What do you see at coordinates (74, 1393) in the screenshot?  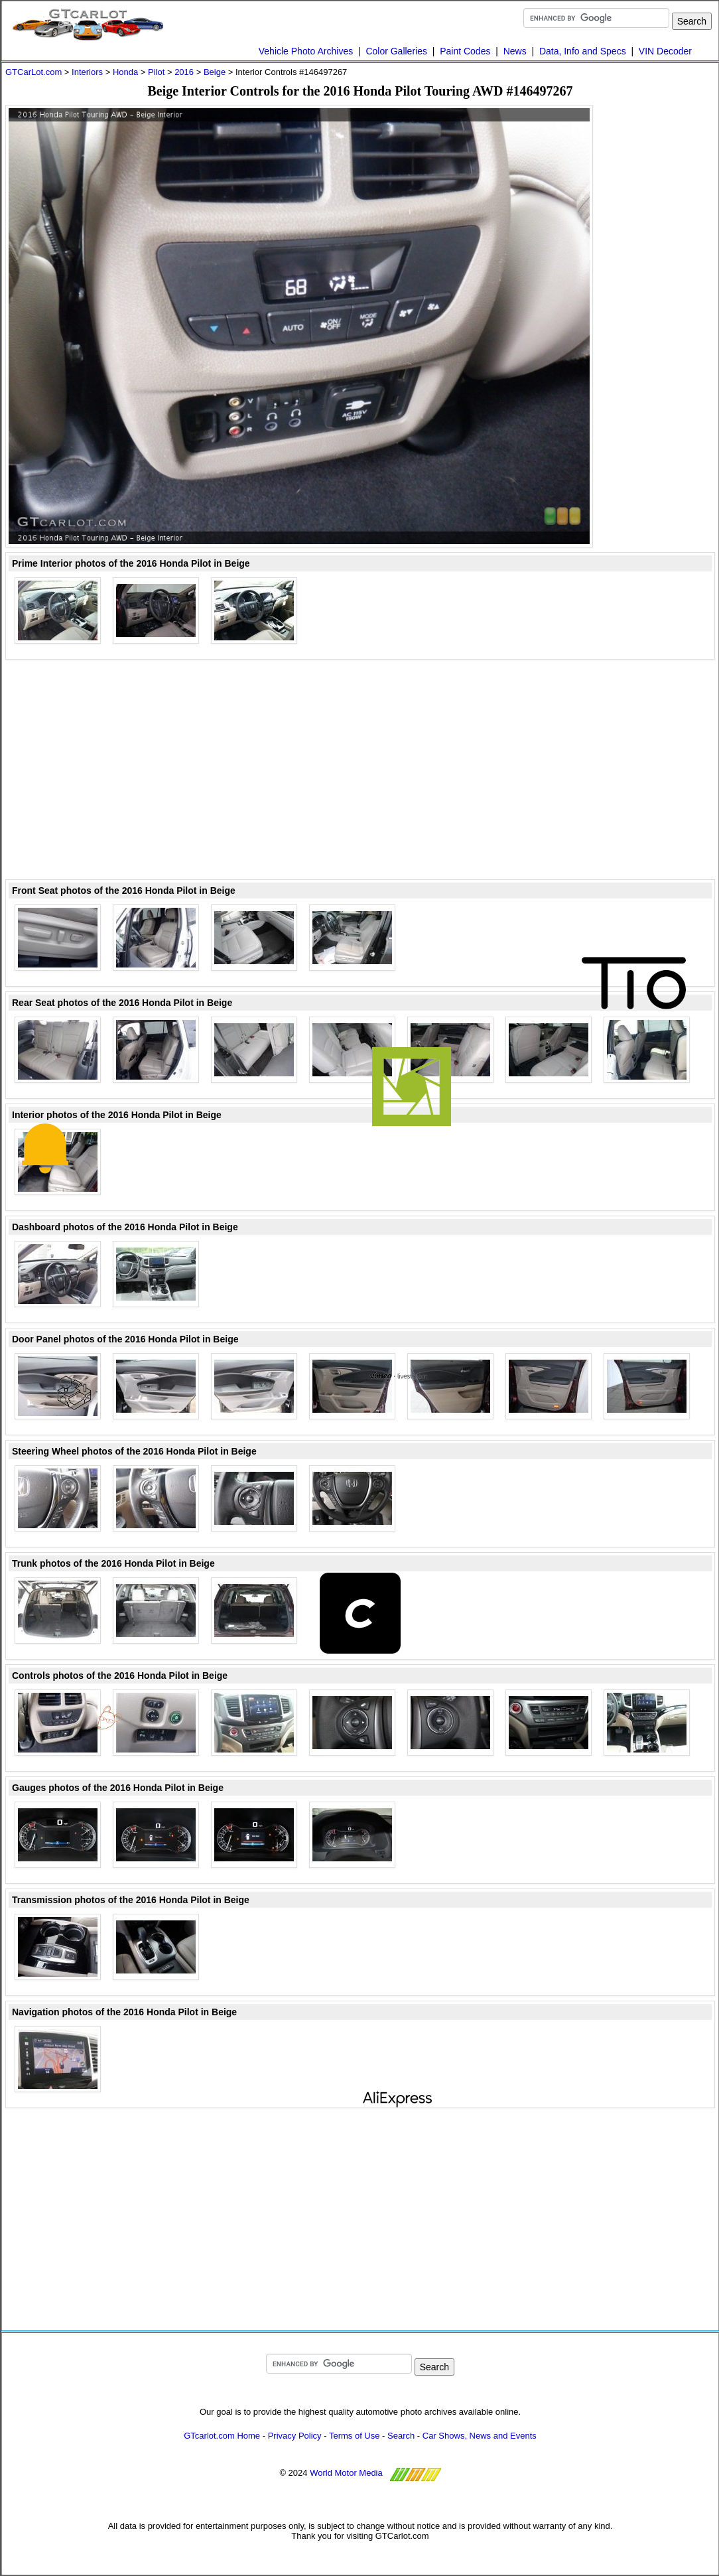 I see `launch minetest game` at bounding box center [74, 1393].